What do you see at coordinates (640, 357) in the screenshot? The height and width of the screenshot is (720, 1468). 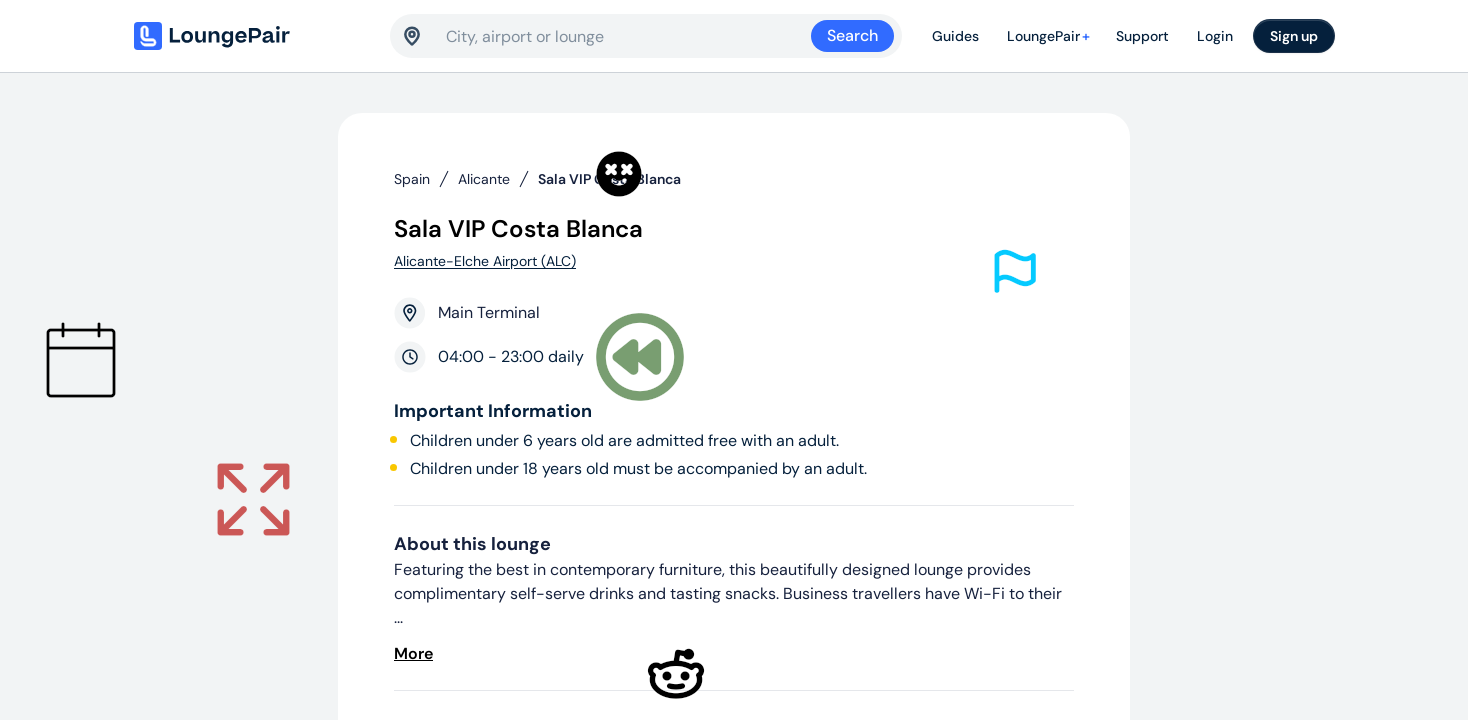 I see `rewind or skip backward in media playback` at bounding box center [640, 357].